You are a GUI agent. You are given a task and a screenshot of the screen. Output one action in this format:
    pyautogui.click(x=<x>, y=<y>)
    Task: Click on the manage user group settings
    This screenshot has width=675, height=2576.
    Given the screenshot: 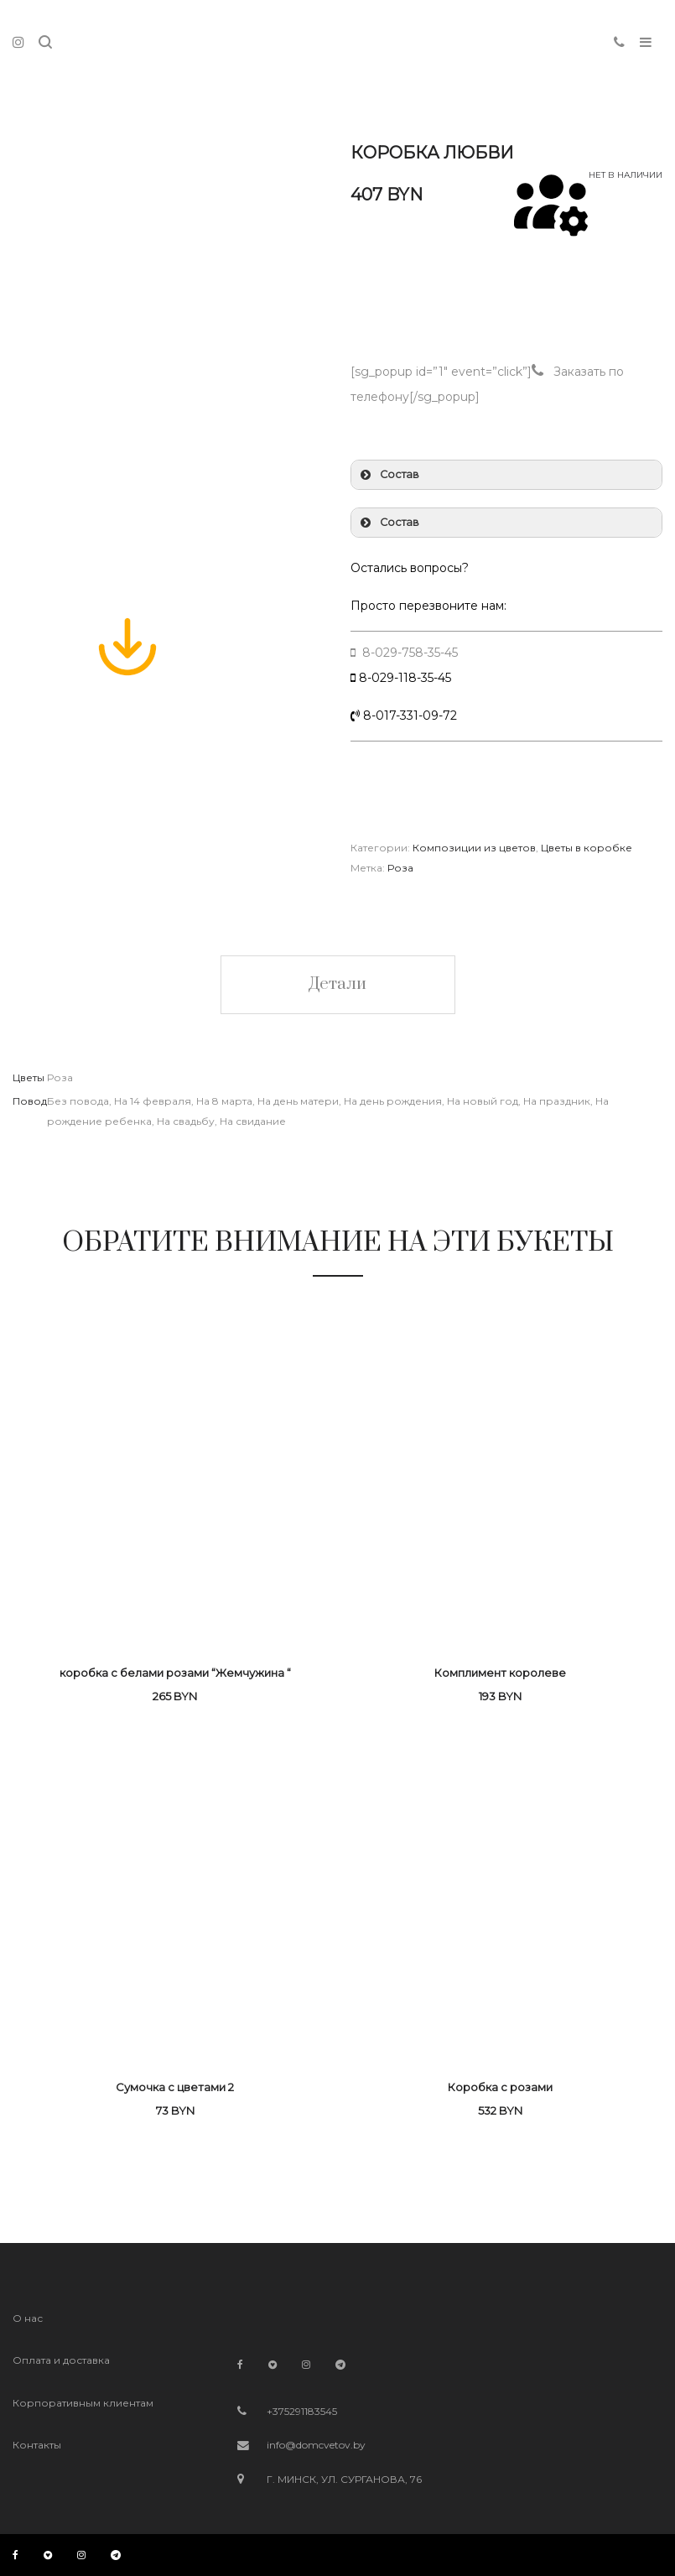 What is the action you would take?
    pyautogui.click(x=551, y=202)
    